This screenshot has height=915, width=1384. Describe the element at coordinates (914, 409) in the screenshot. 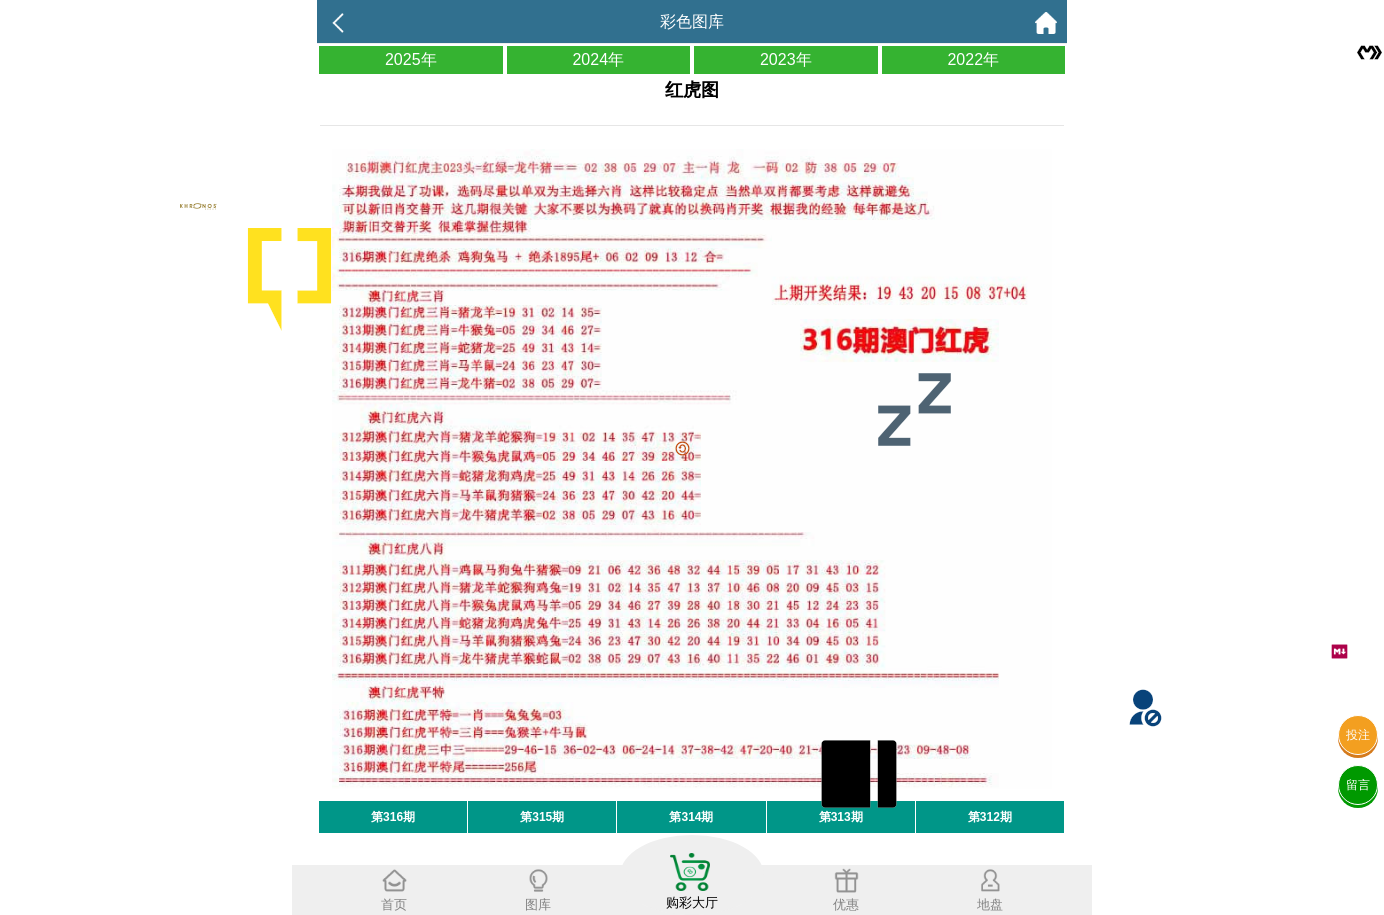

I see `indicates sleep or rest mode` at that location.